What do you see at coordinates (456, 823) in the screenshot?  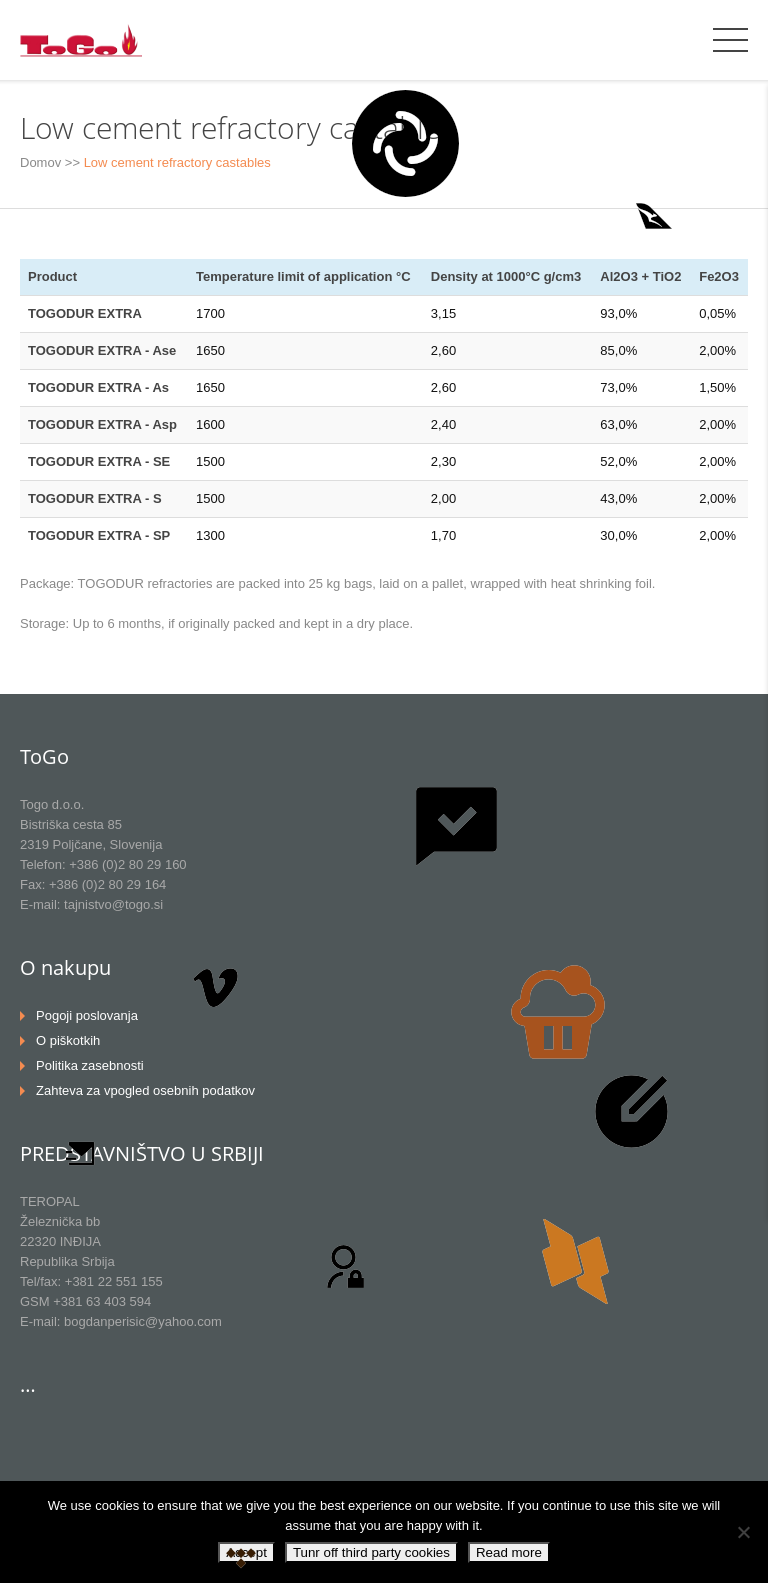 I see `message sent successfully` at bounding box center [456, 823].